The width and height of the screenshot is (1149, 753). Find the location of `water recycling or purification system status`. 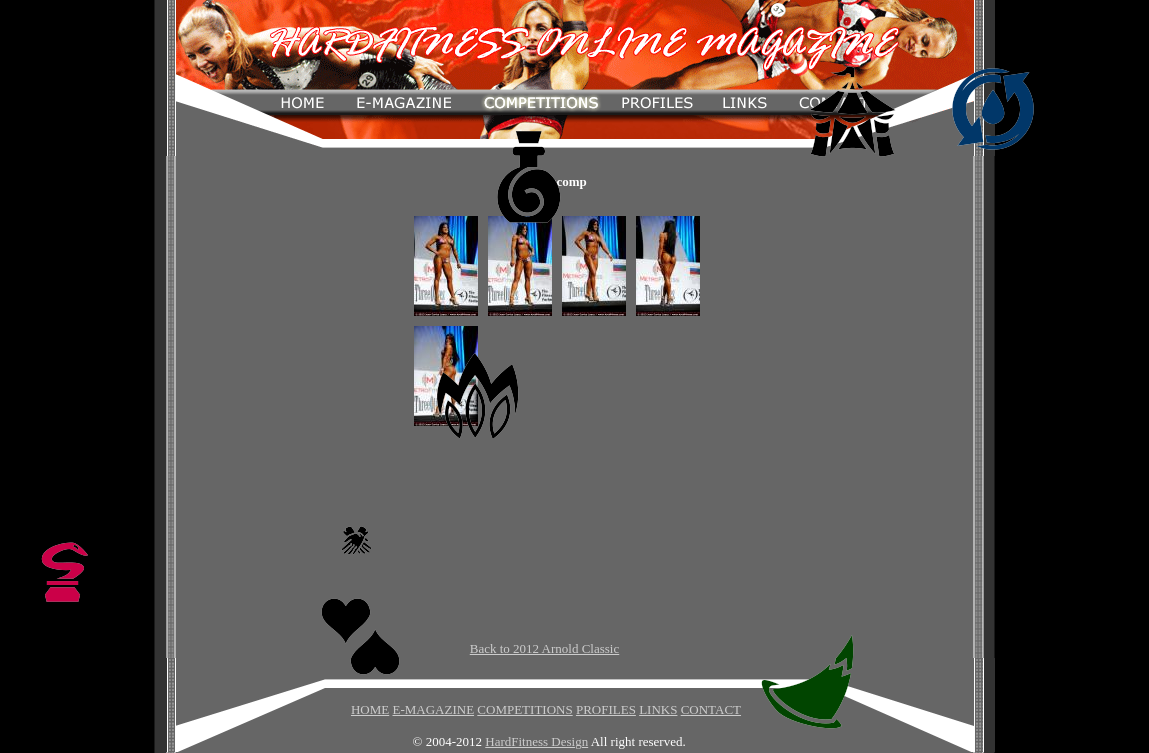

water recycling or purification system status is located at coordinates (993, 109).